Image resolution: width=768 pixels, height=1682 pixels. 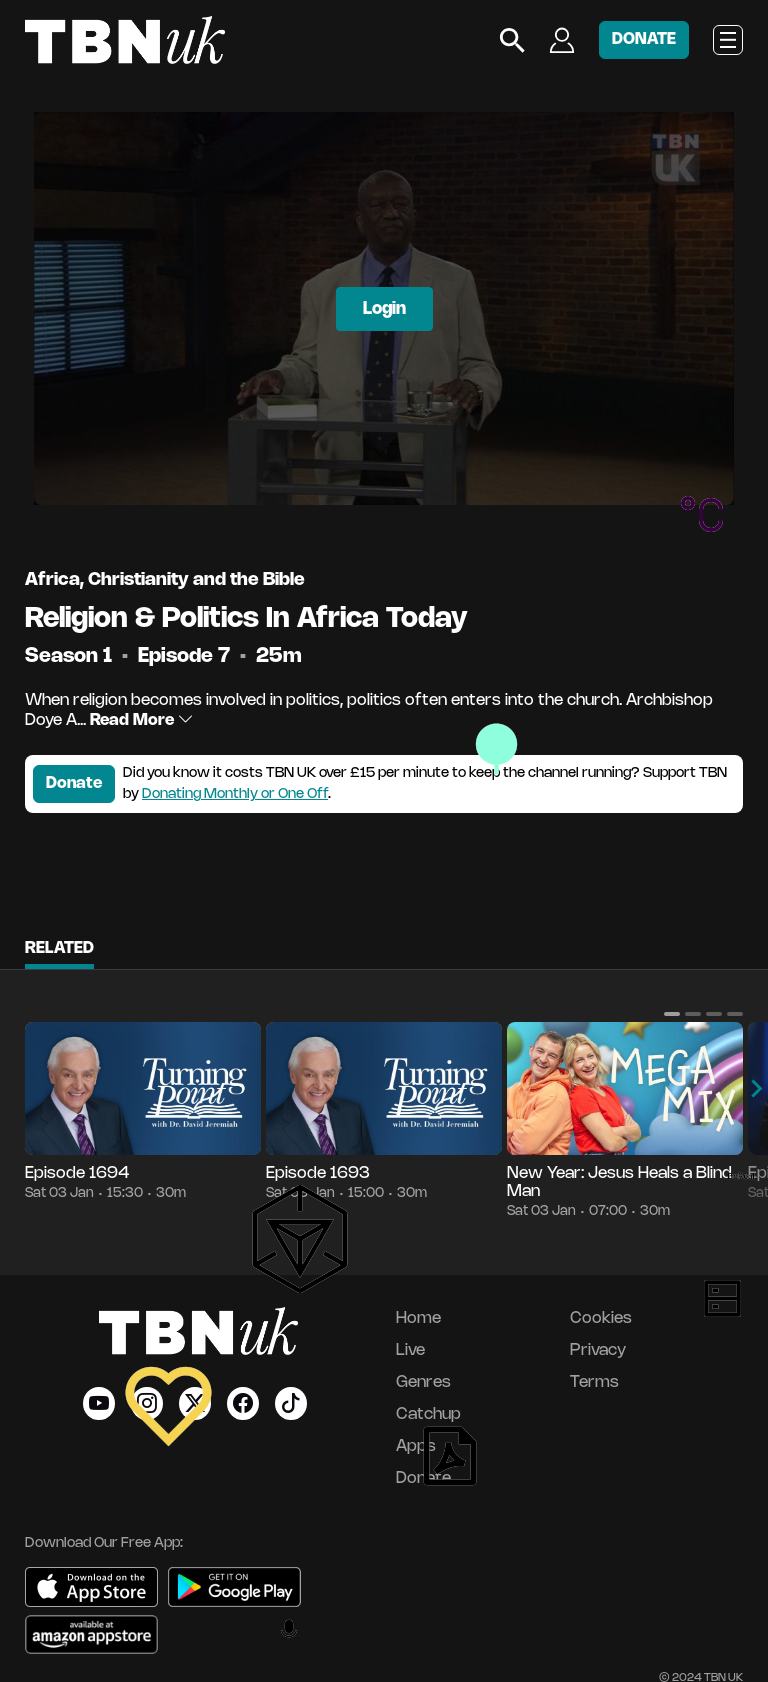 What do you see at coordinates (496, 746) in the screenshot?
I see `mark a location on the map` at bounding box center [496, 746].